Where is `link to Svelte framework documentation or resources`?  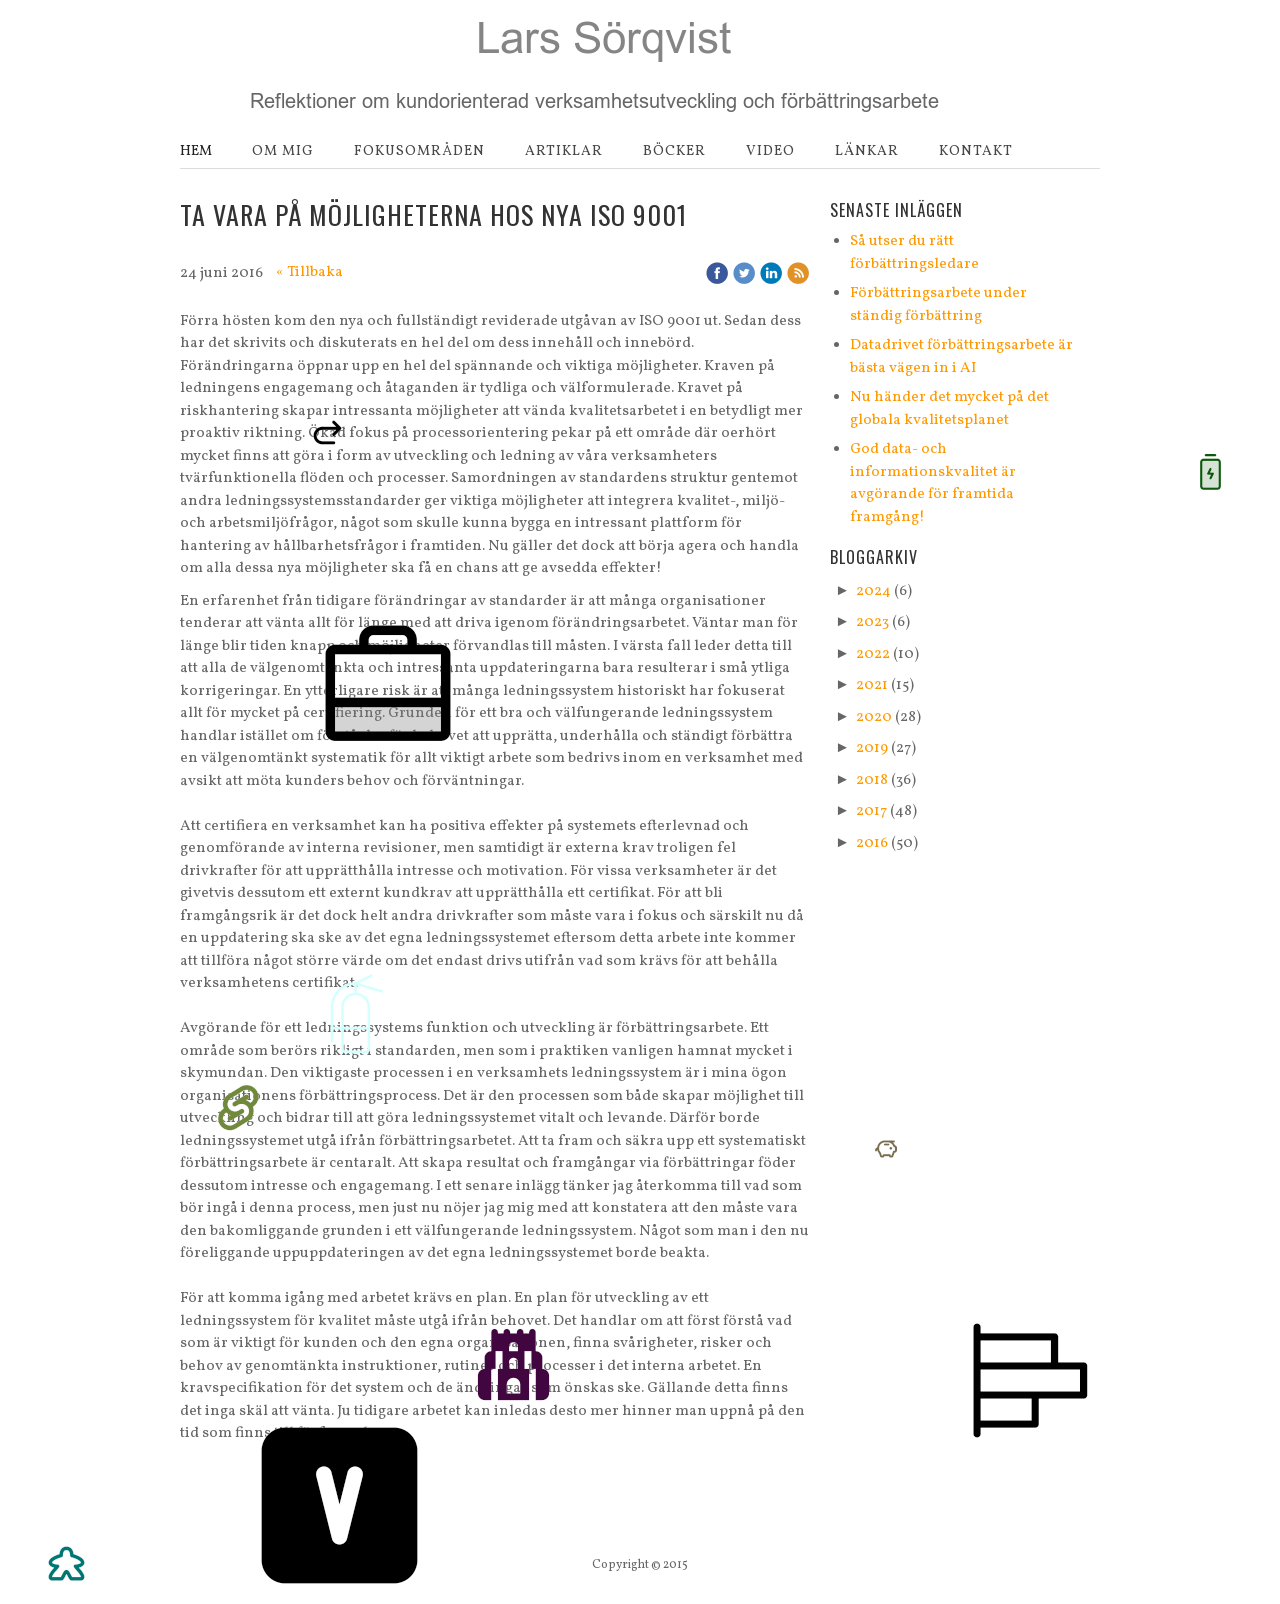 link to Svelte framework documentation or resources is located at coordinates (239, 1106).